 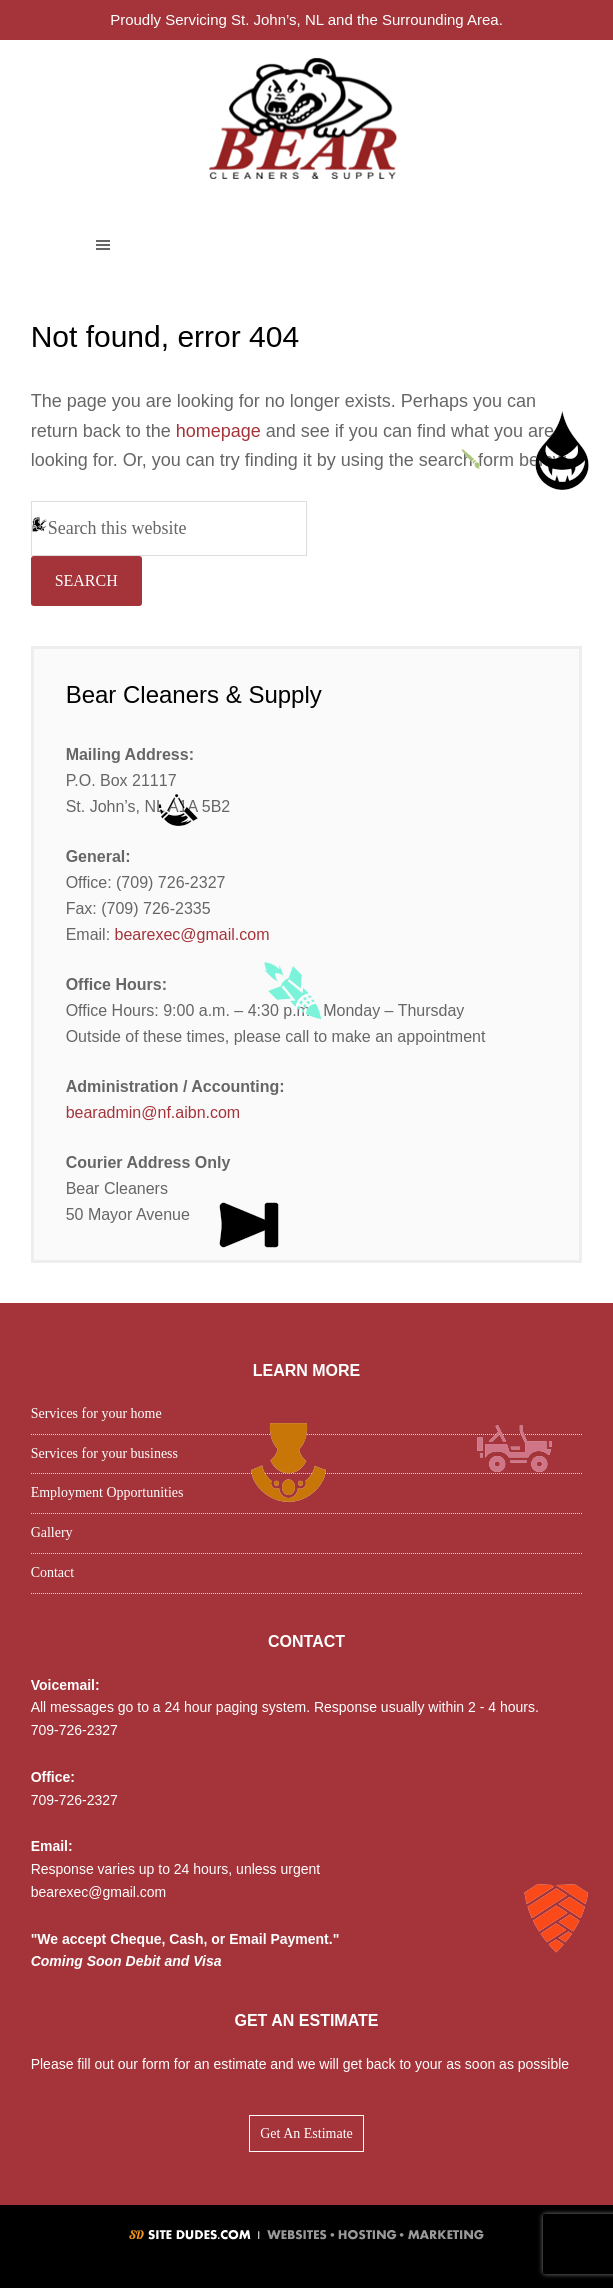 What do you see at coordinates (288, 1462) in the screenshot?
I see `view jewelry or accessories collection` at bounding box center [288, 1462].